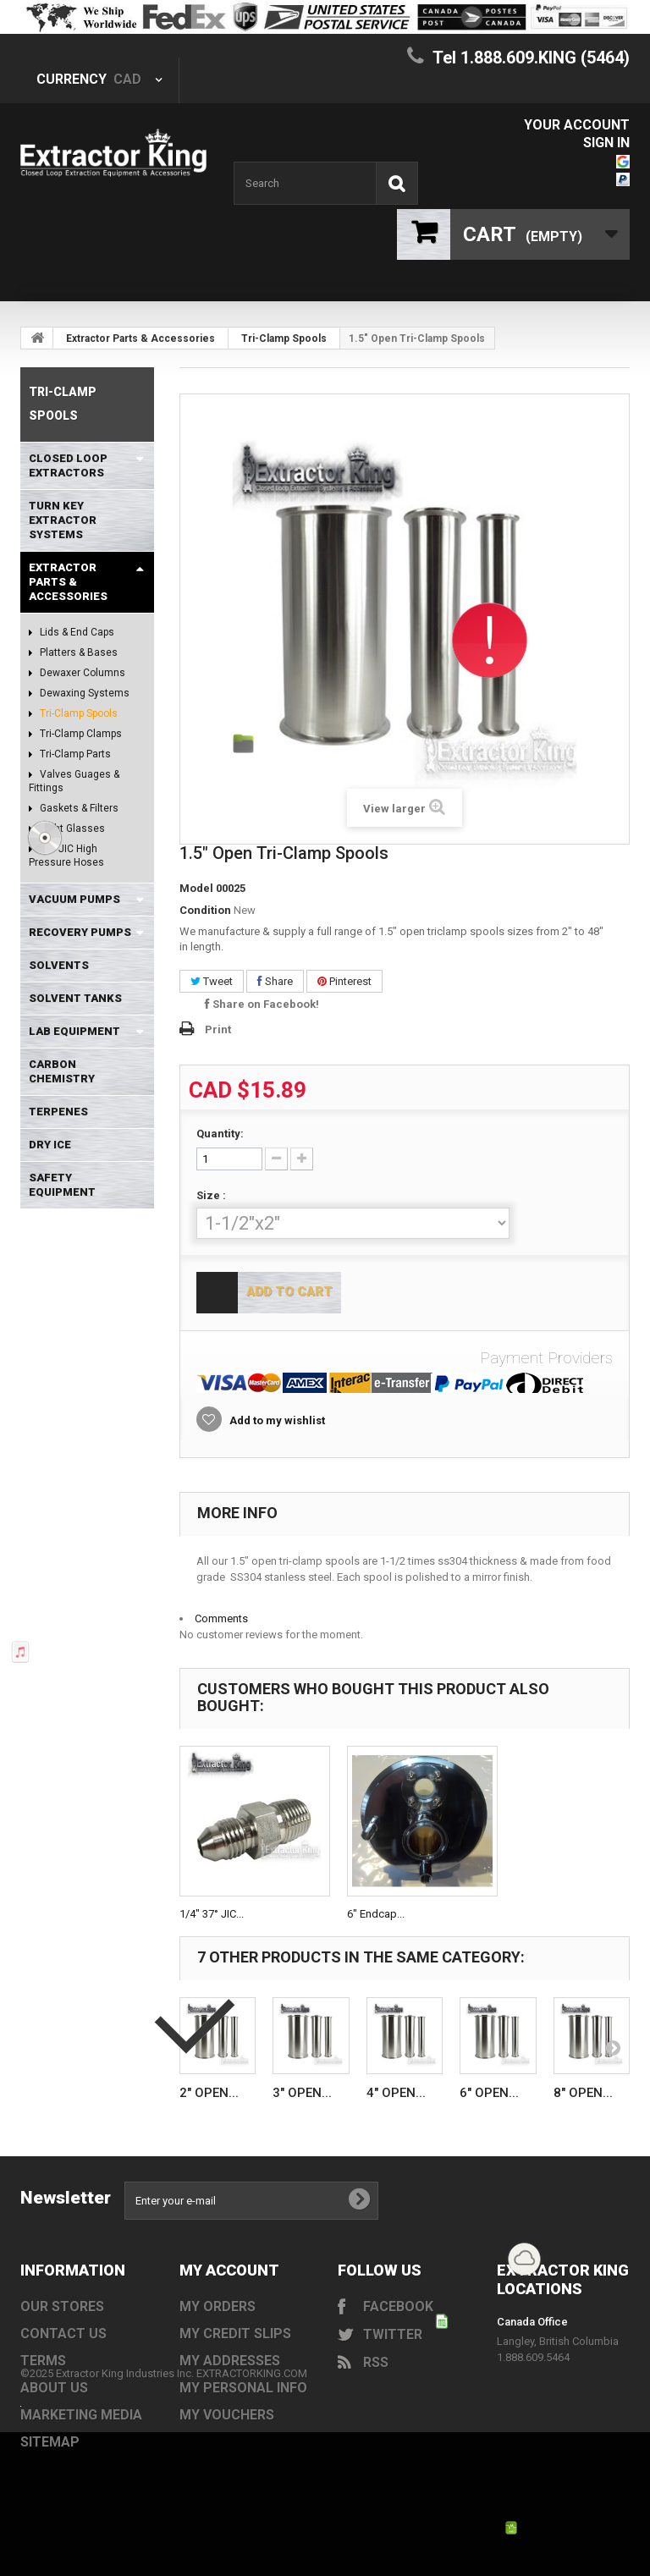 This screenshot has height=2576, width=650. Describe the element at coordinates (442, 2321) in the screenshot. I see `open a spreadsheet file` at that location.